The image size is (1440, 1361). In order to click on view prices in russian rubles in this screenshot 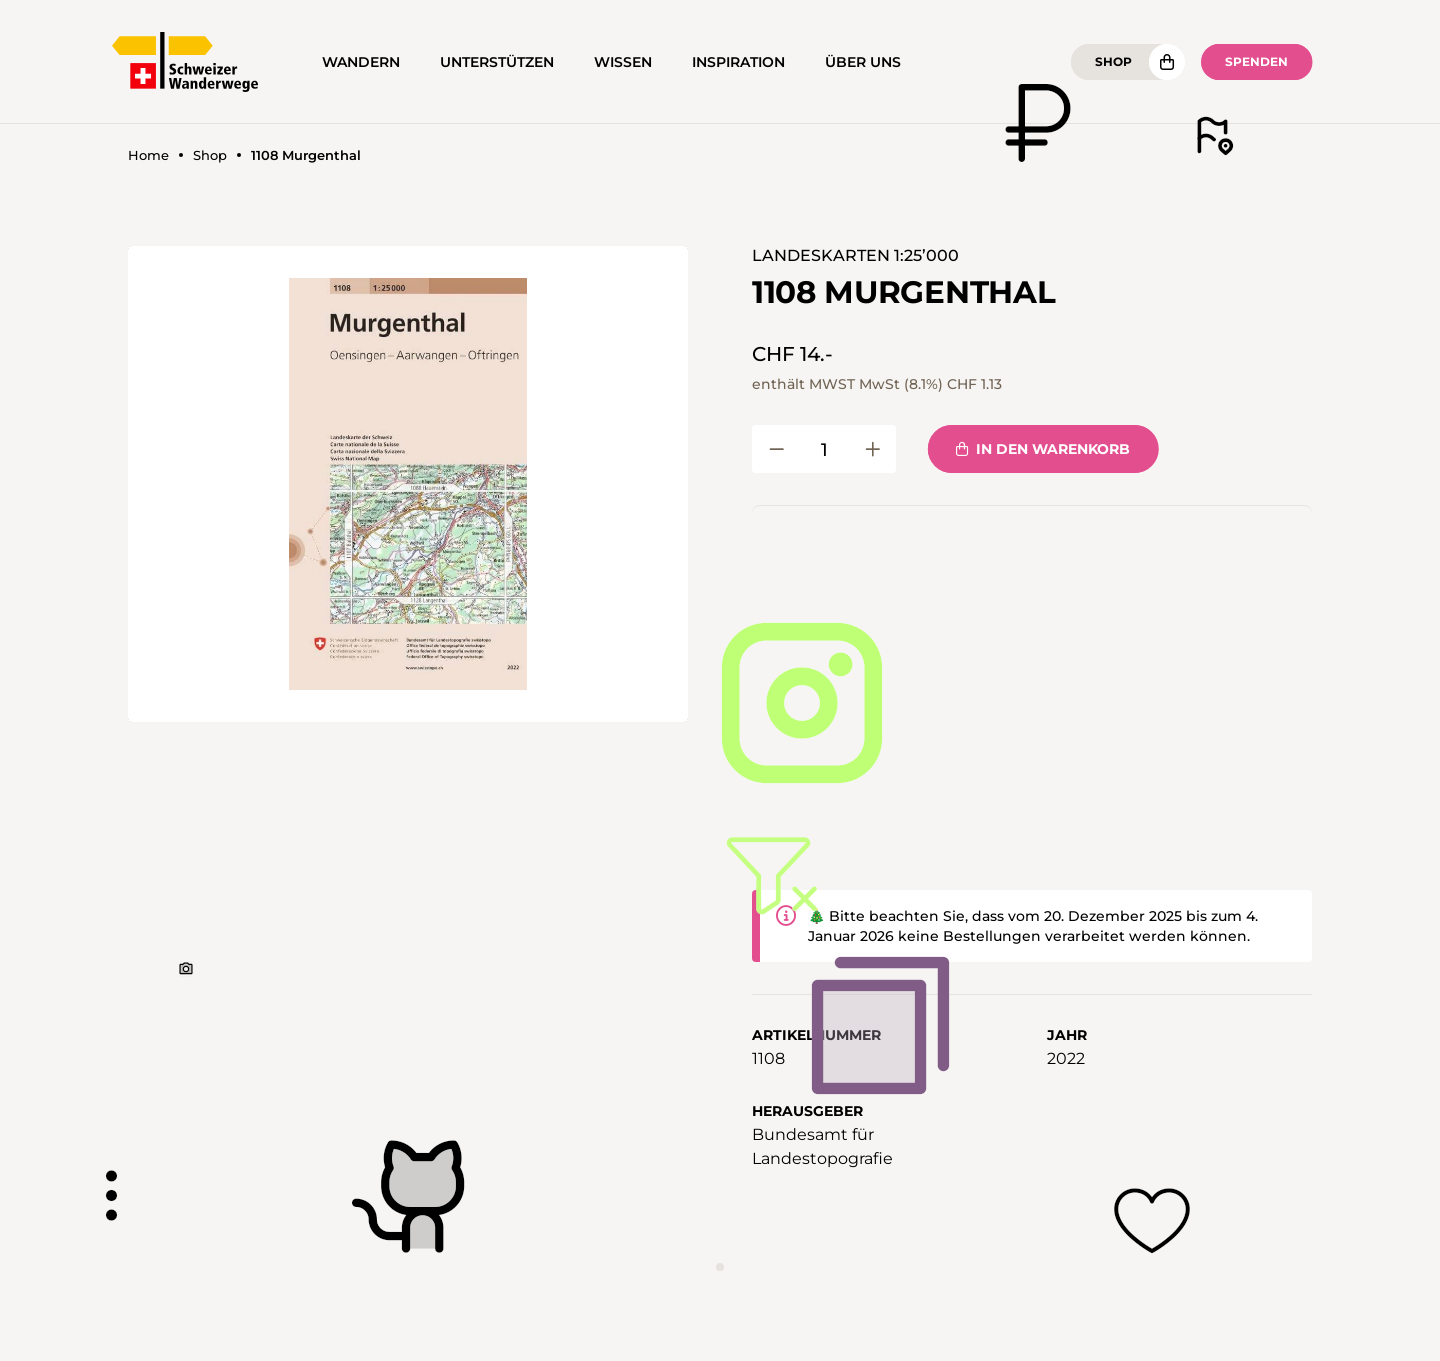, I will do `click(1038, 123)`.